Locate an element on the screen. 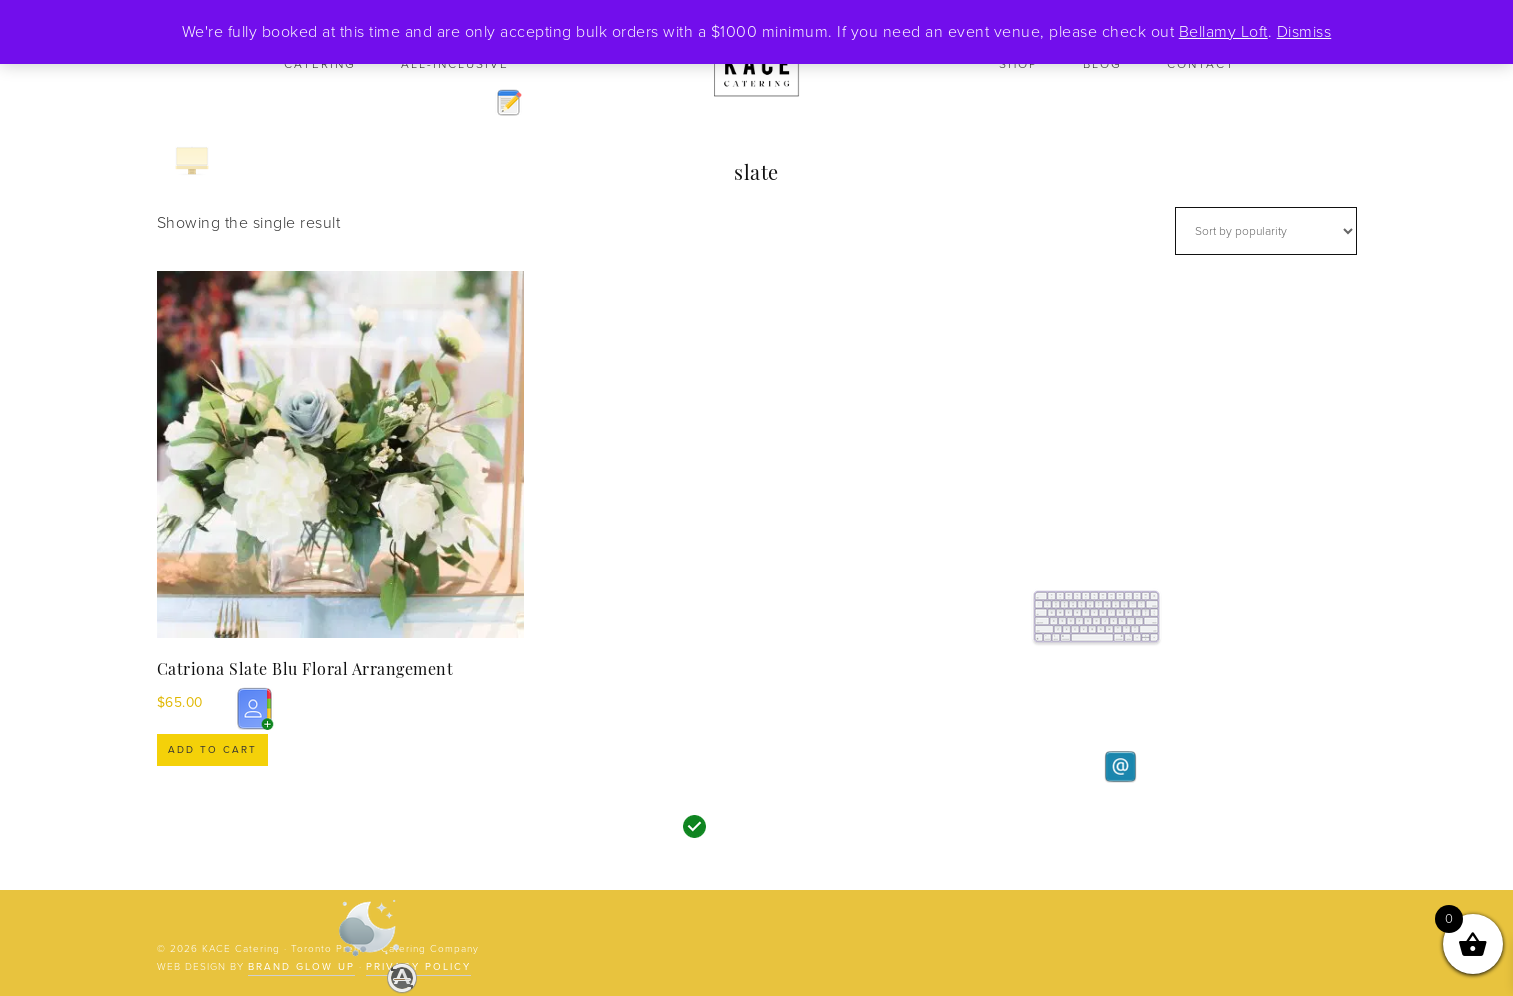 This screenshot has height=996, width=1513. confirm or apply changes in a dialog is located at coordinates (694, 826).